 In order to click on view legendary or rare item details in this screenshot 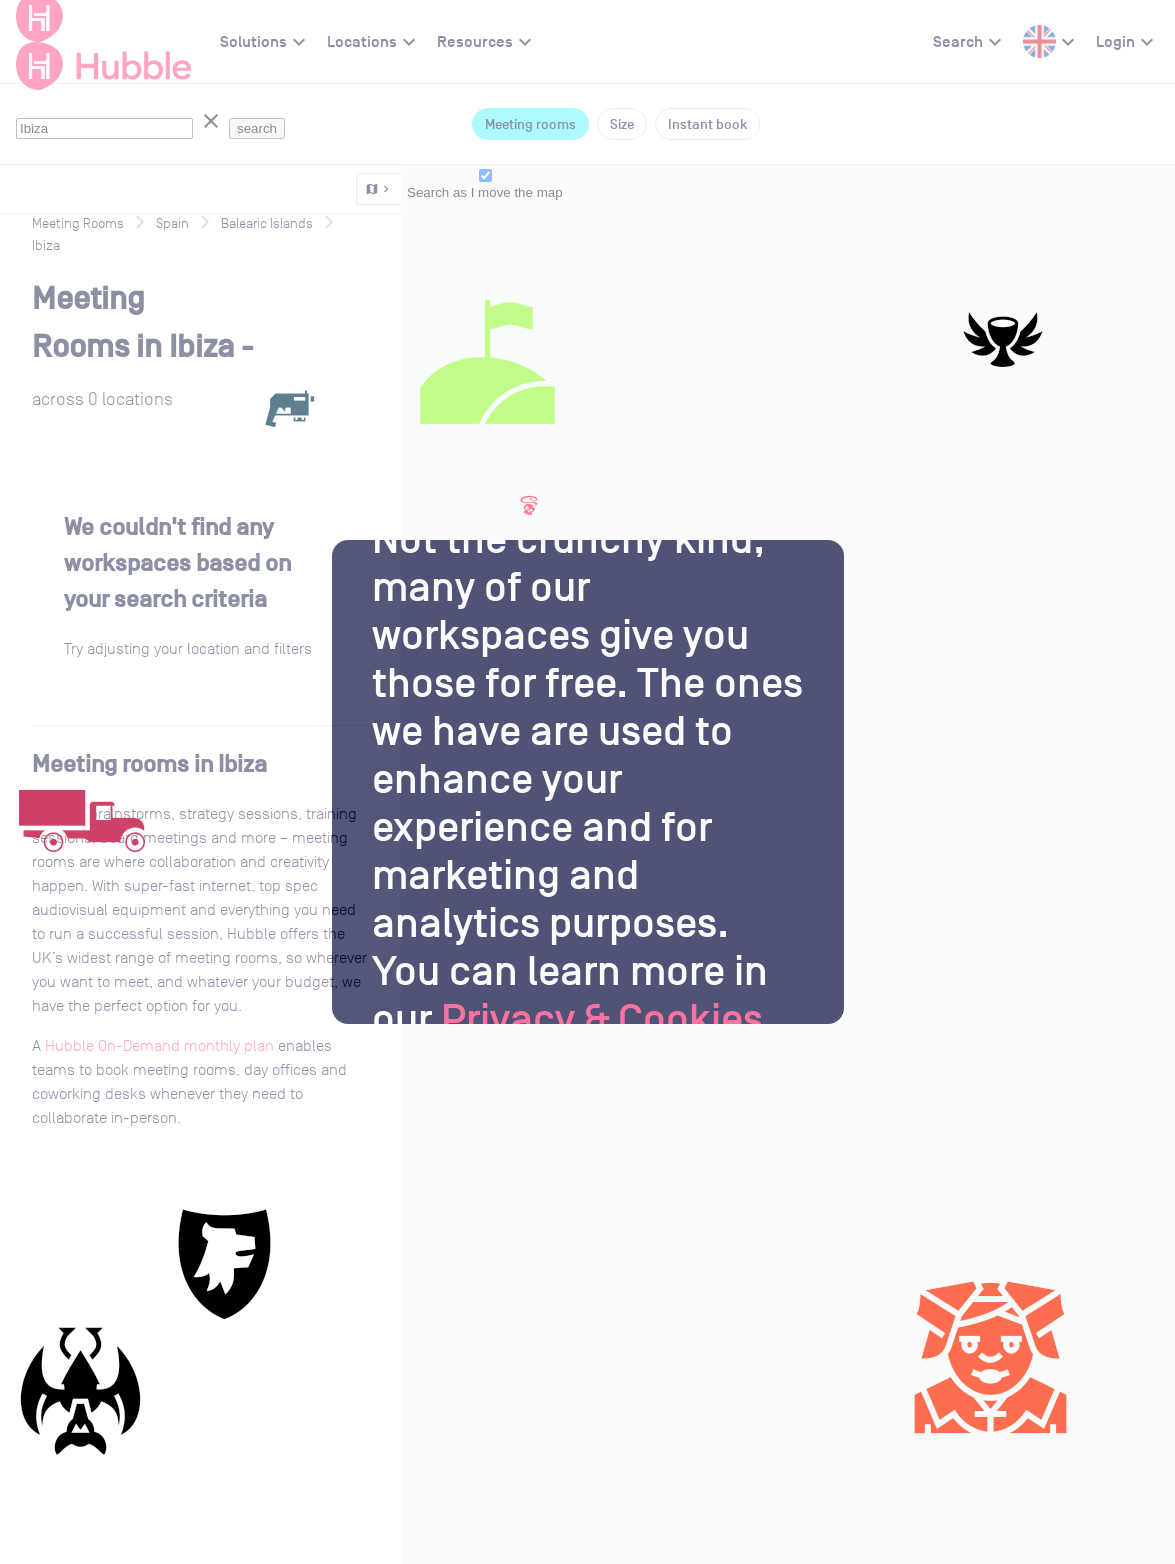, I will do `click(1003, 338)`.